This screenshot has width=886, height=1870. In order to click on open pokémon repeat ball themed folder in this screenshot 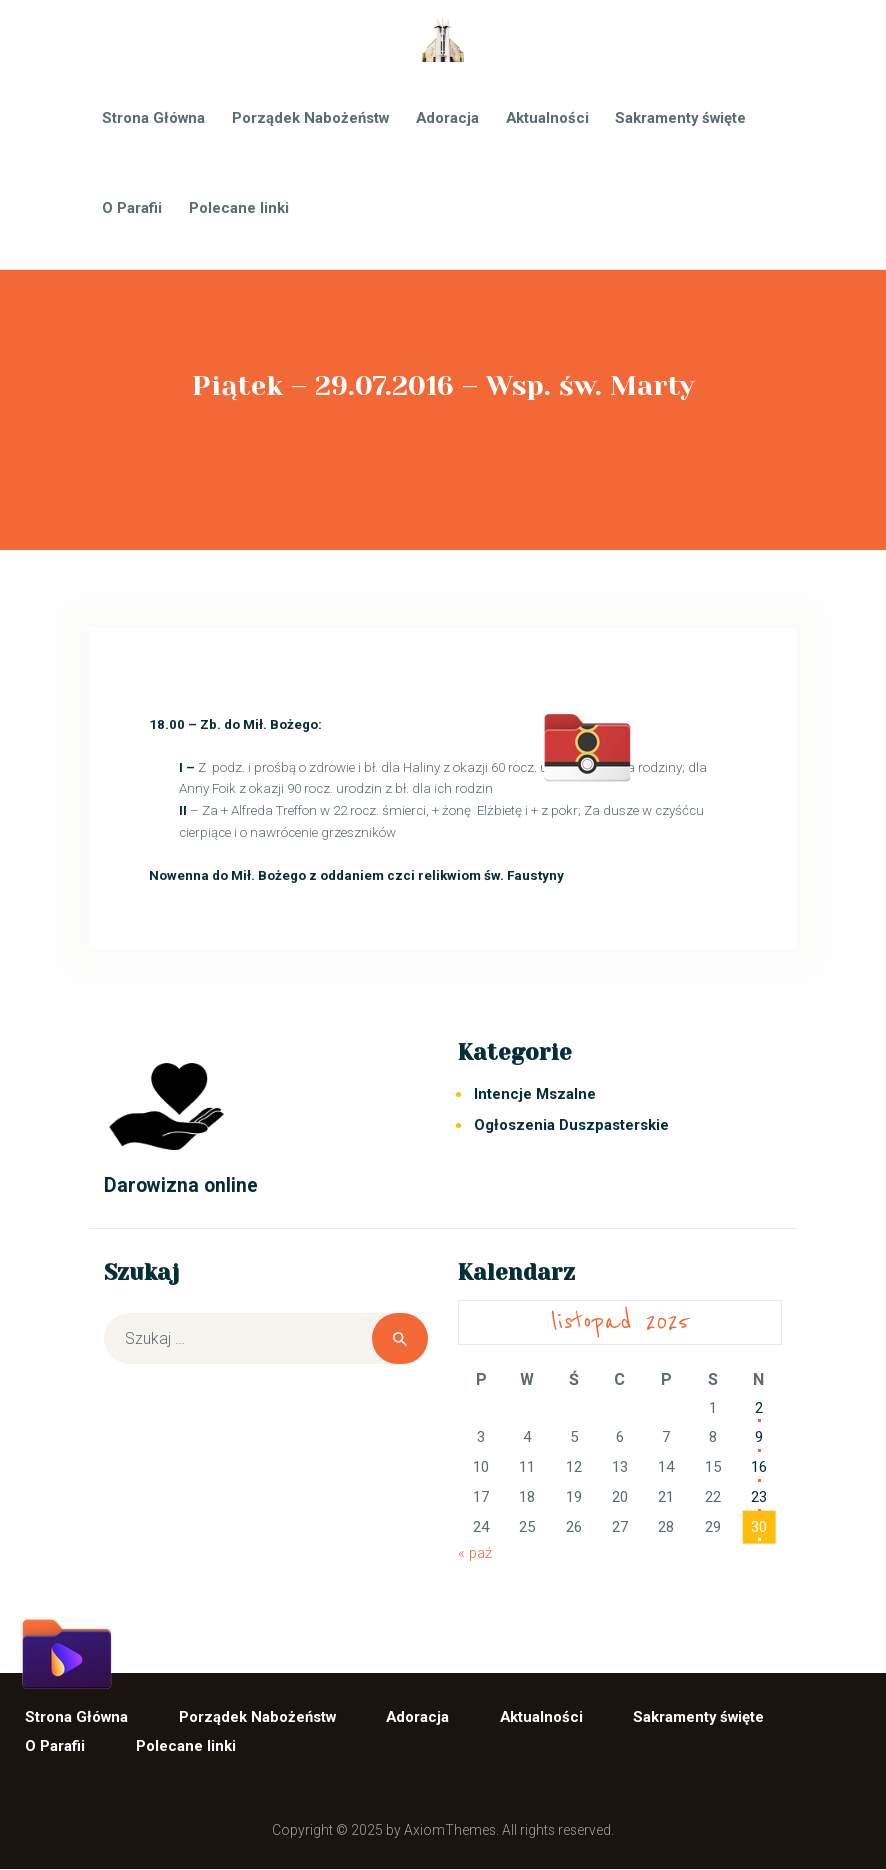, I will do `click(587, 750)`.